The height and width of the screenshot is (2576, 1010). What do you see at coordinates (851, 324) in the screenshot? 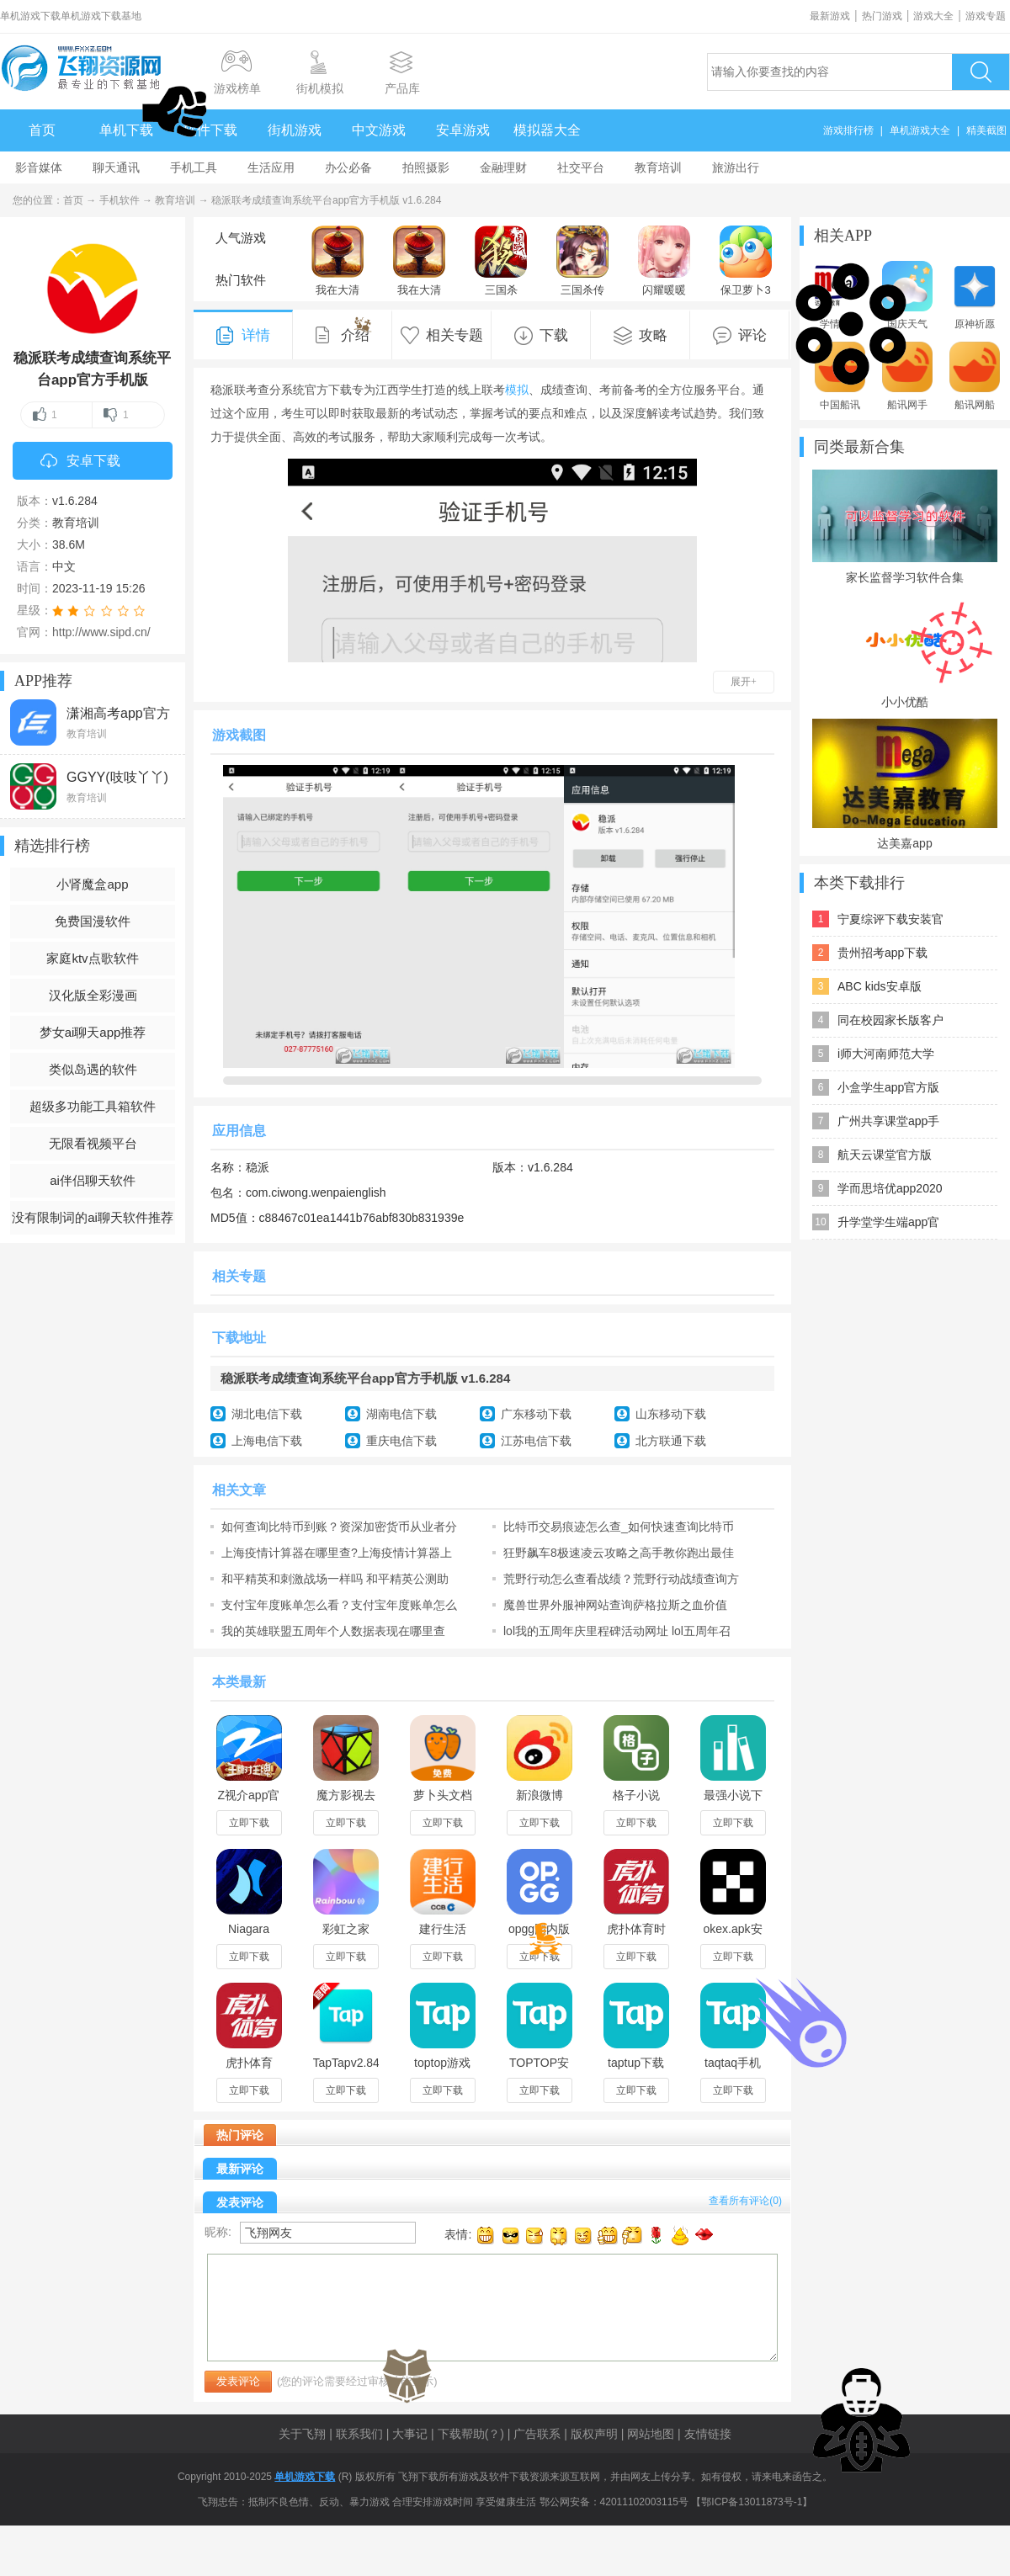
I see `select chaingun weapon in game` at bounding box center [851, 324].